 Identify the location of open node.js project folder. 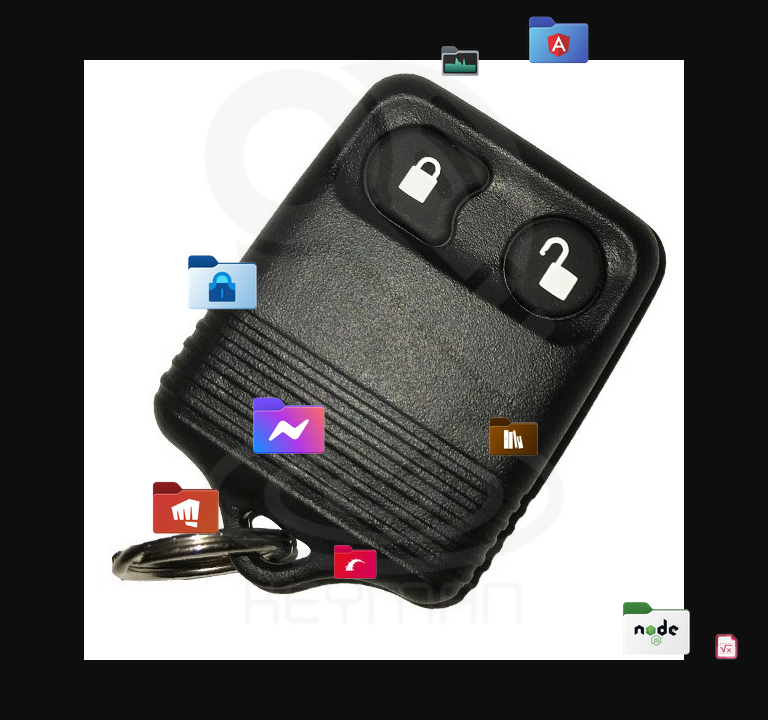
(656, 630).